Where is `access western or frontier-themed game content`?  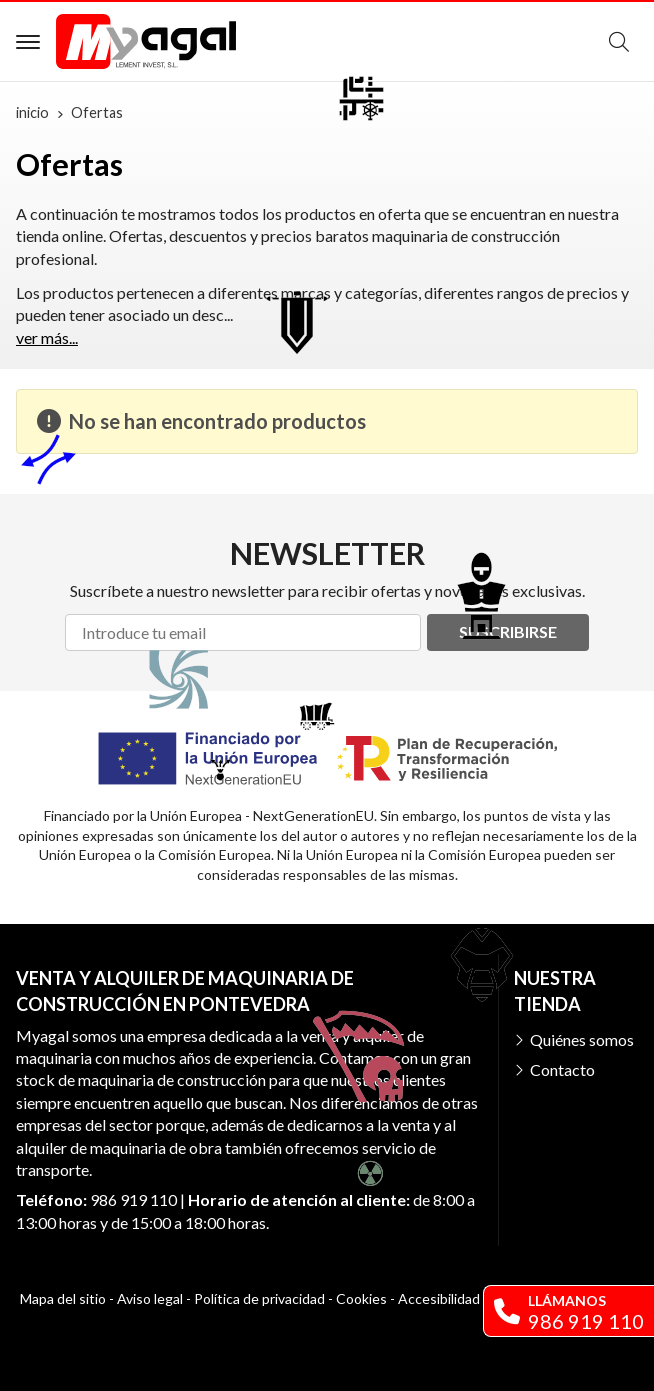 access western or frontier-themed game content is located at coordinates (317, 713).